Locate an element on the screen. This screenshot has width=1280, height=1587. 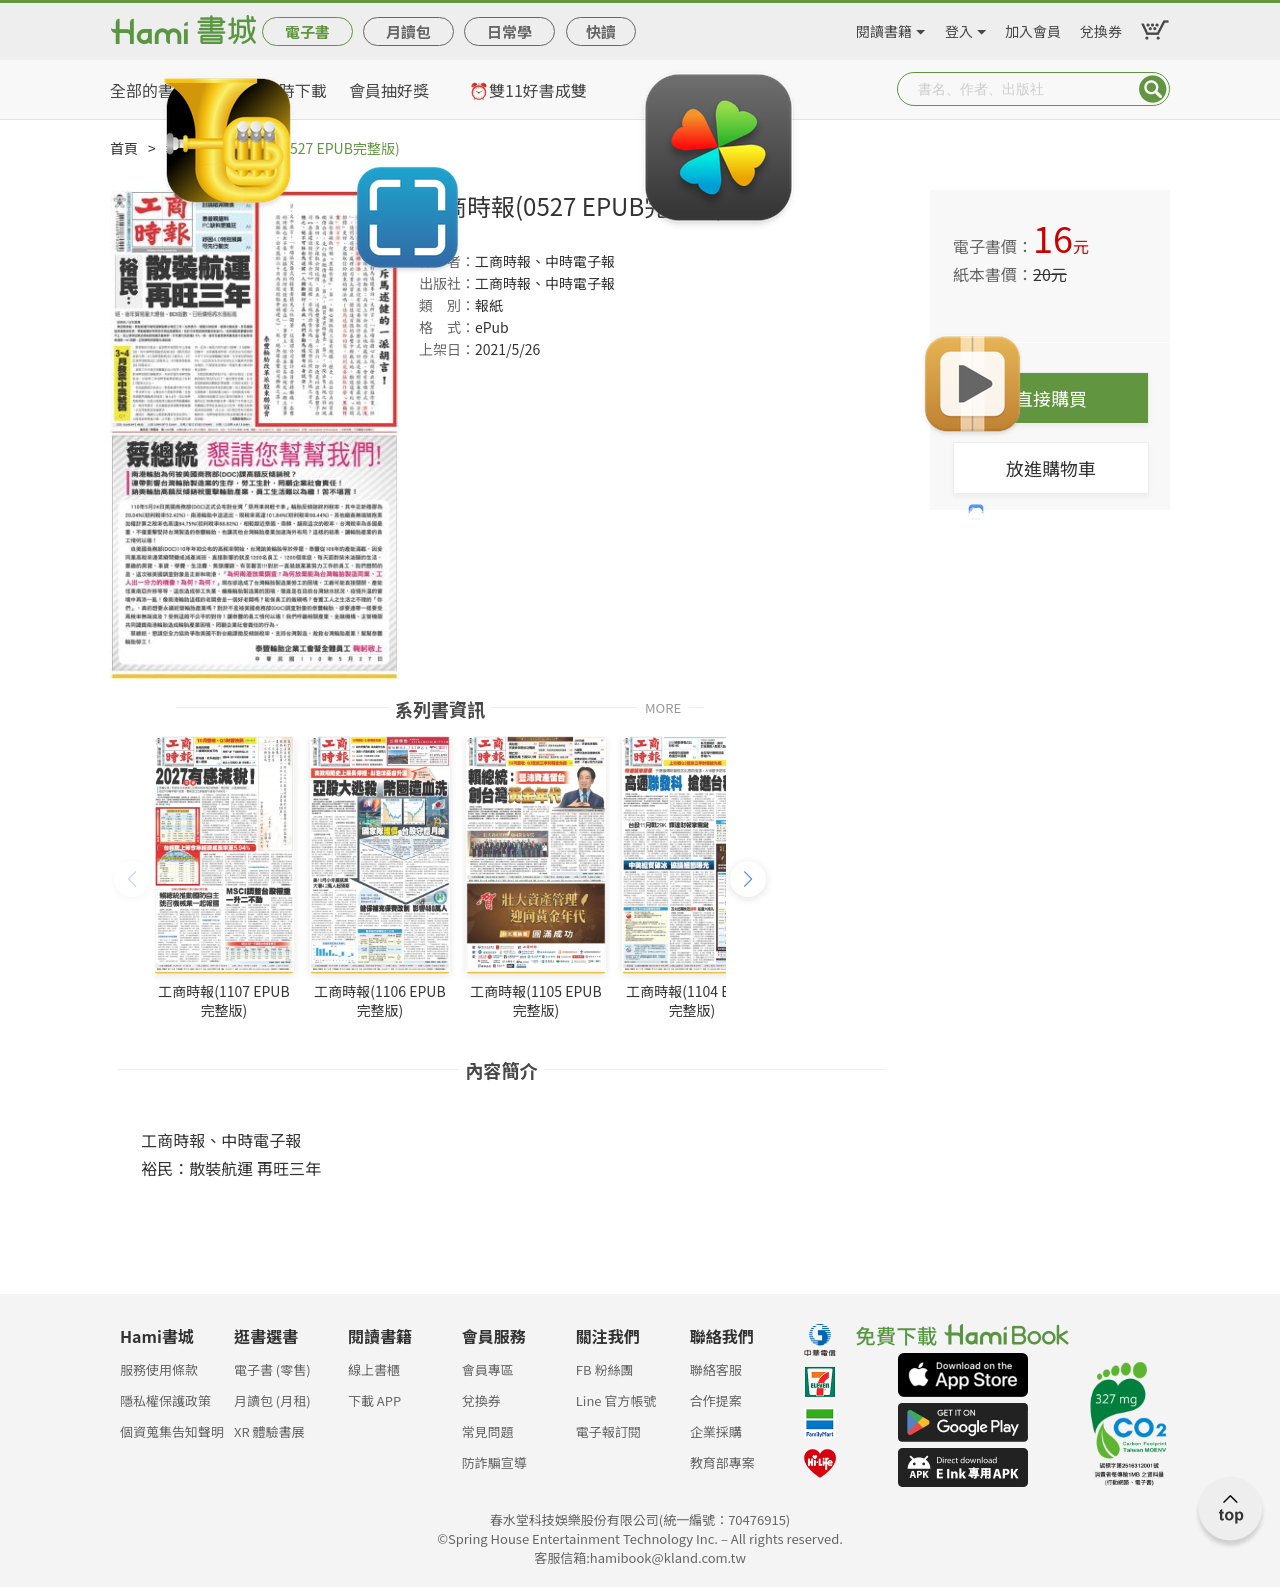
manage online accounts and connected services is located at coordinates (785, 1069).